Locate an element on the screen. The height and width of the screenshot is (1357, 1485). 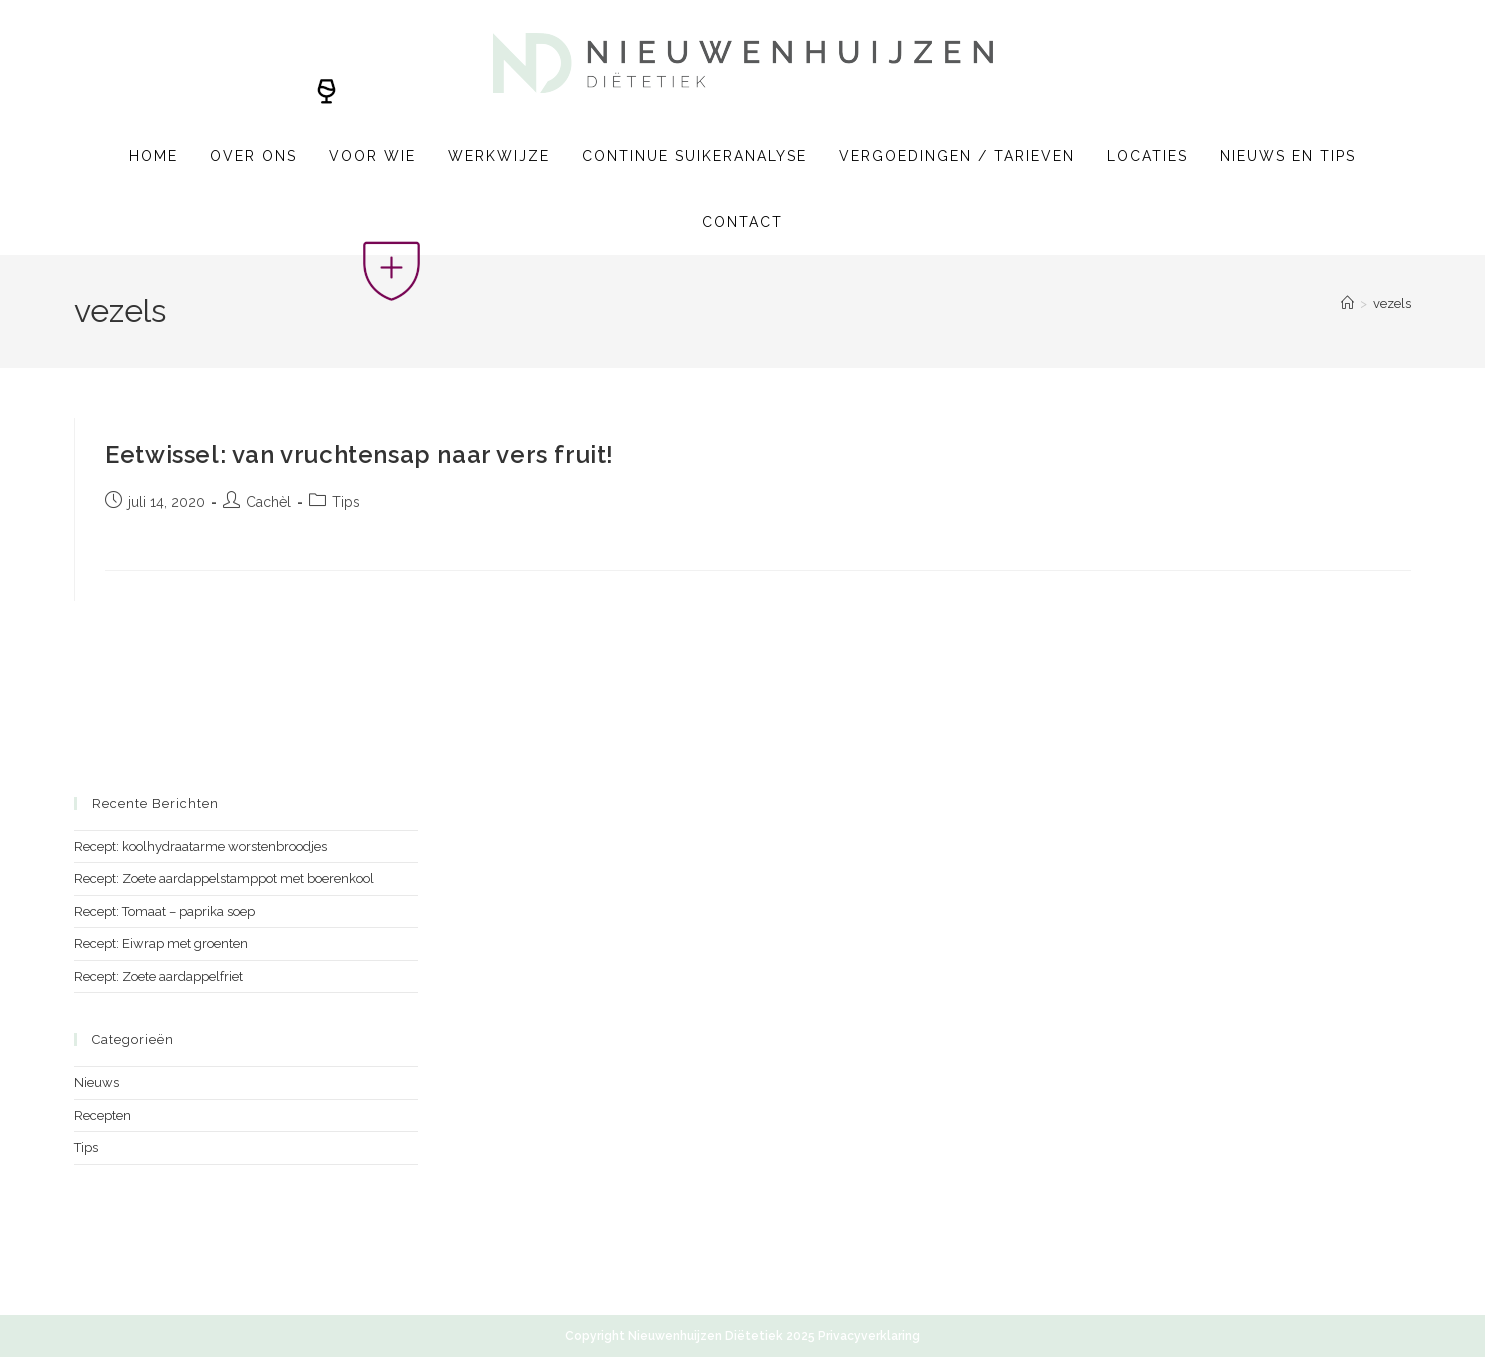
add new security protection is located at coordinates (391, 267).